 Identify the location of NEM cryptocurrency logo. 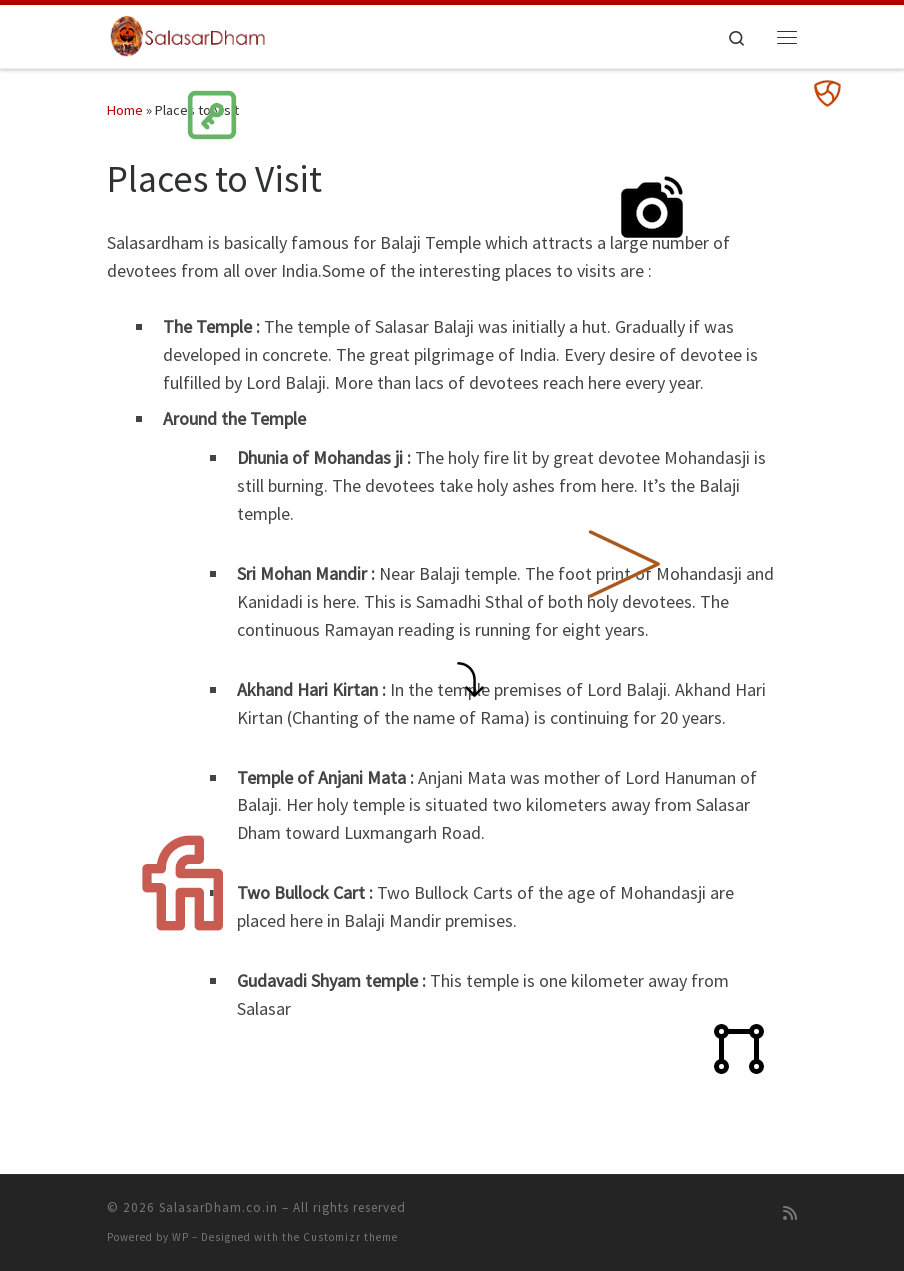
(827, 93).